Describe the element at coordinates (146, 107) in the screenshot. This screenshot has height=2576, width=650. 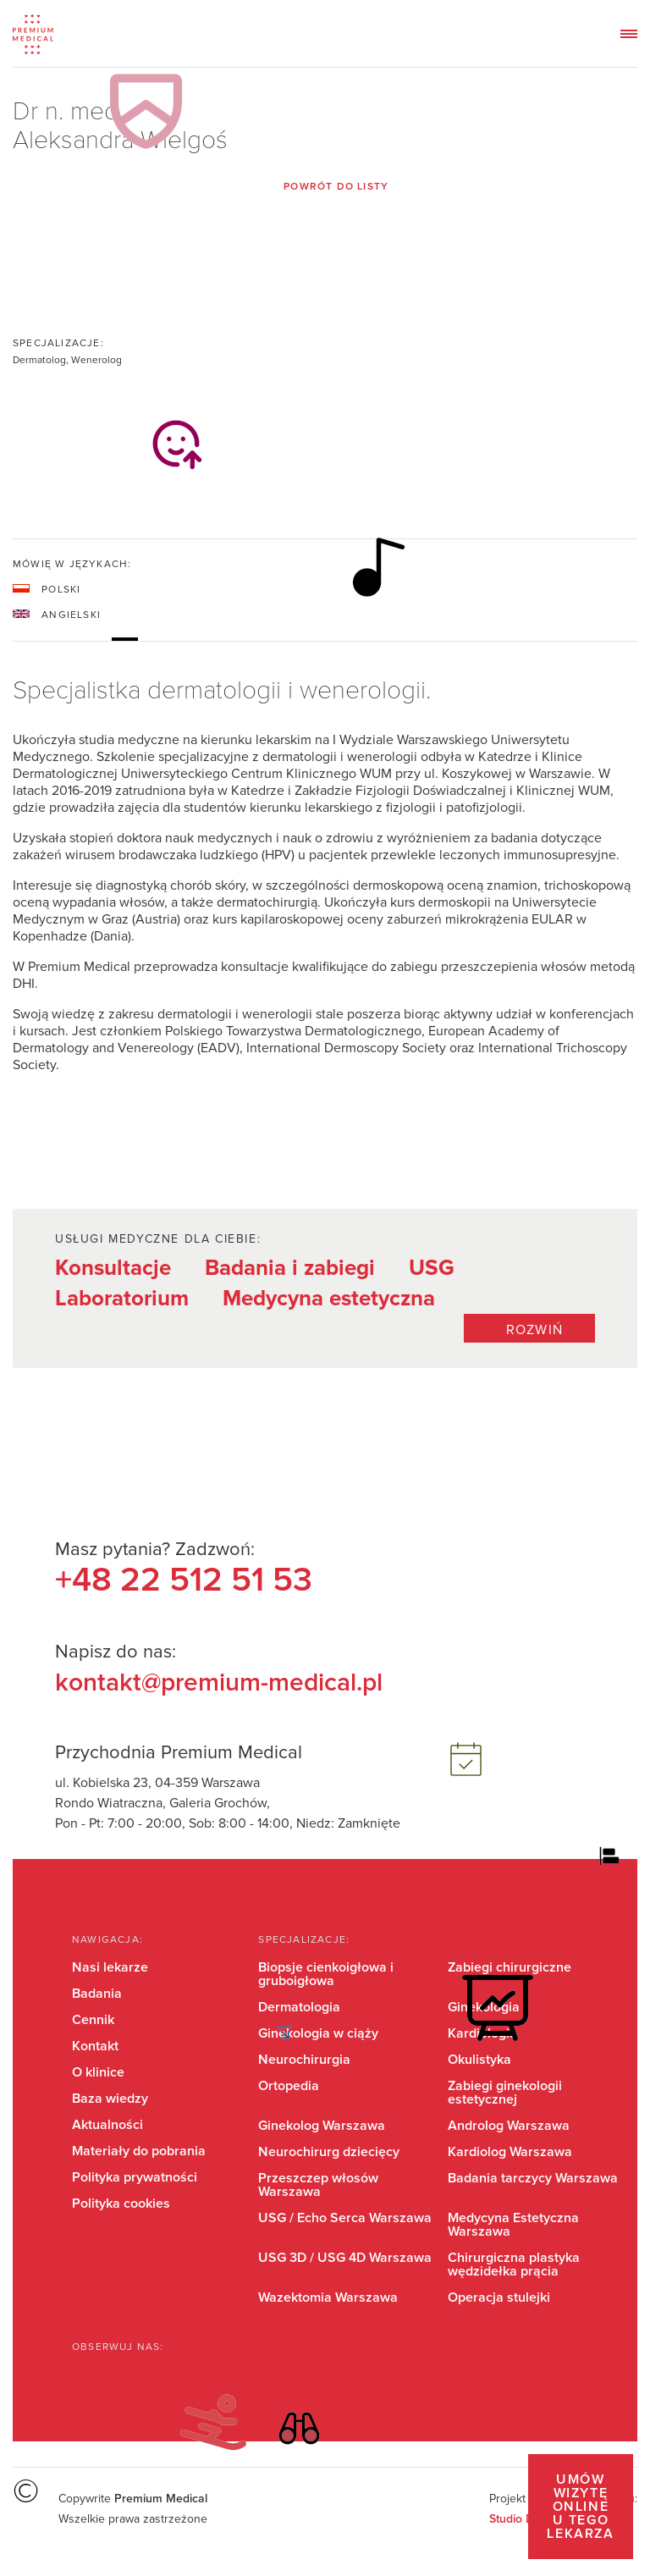
I see `access security or protection settings` at that location.